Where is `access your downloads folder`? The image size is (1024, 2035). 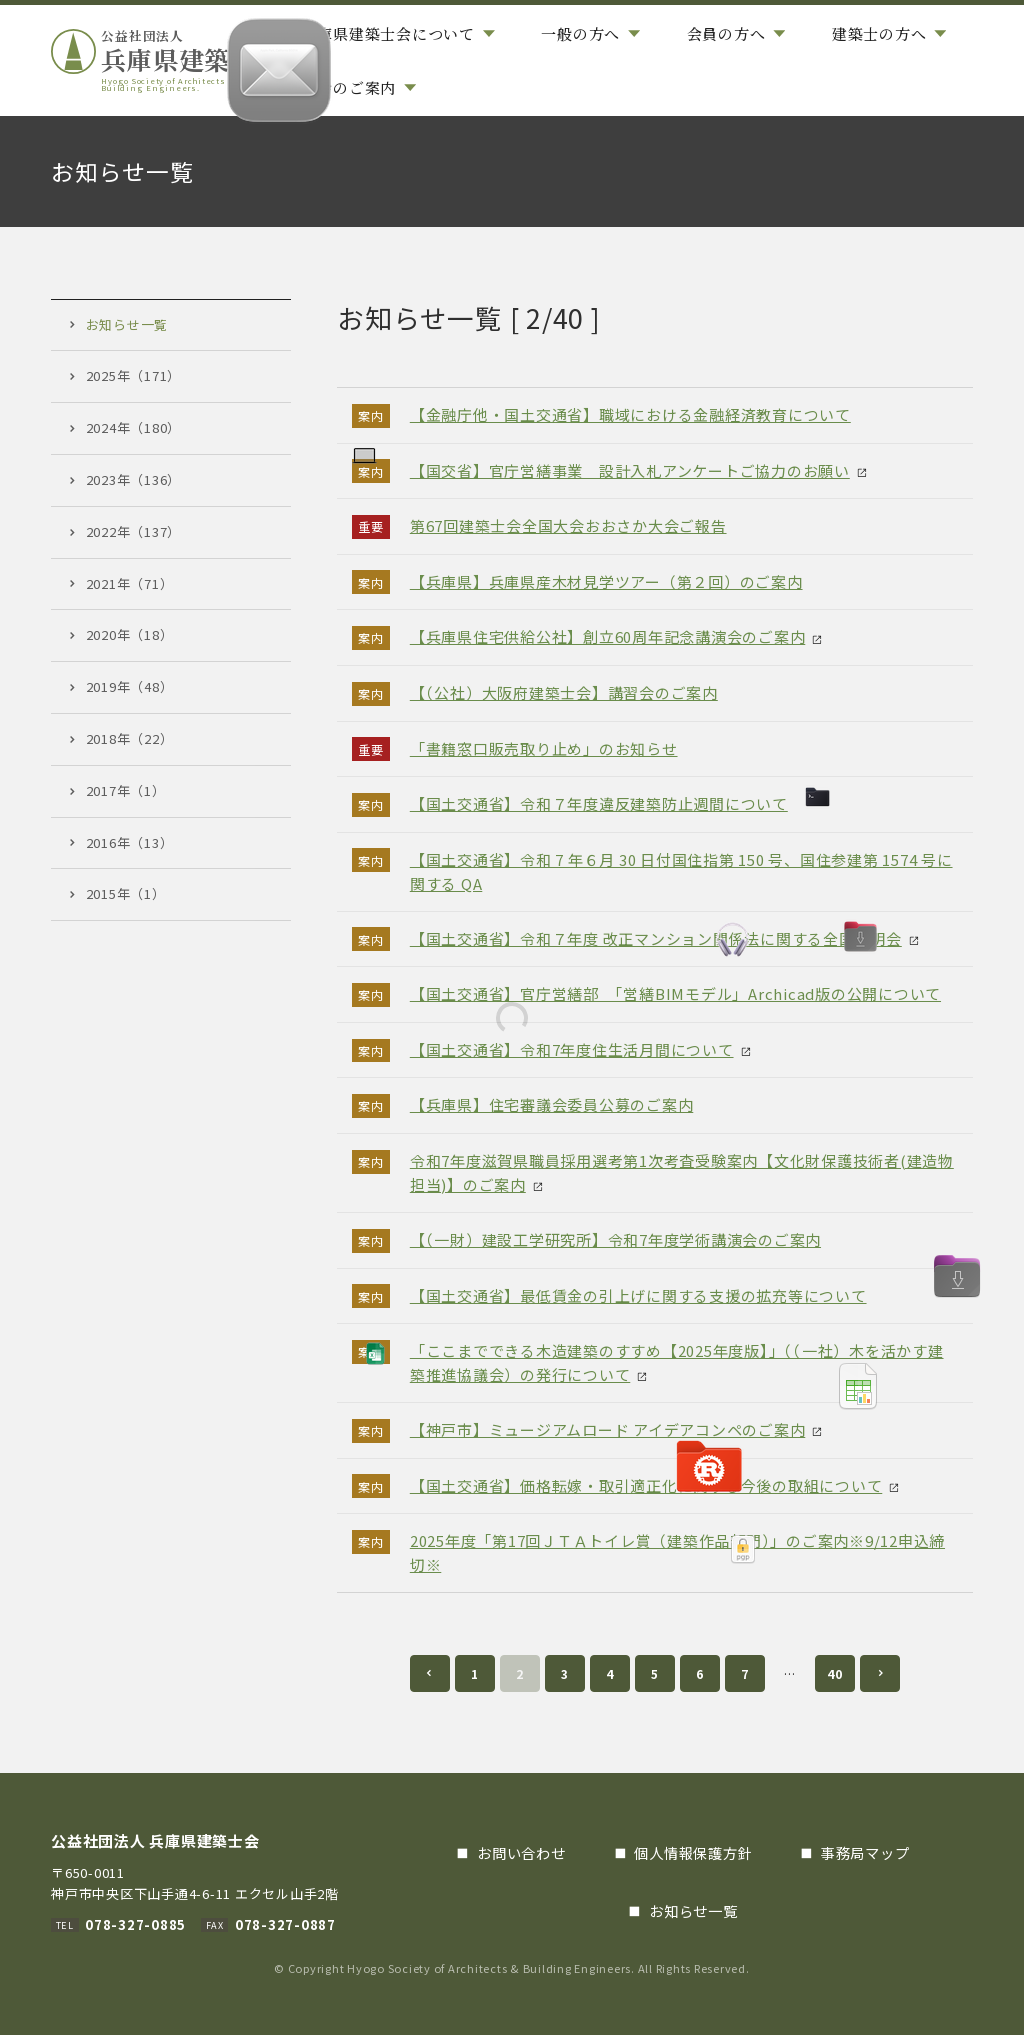
access your downloads folder is located at coordinates (957, 1276).